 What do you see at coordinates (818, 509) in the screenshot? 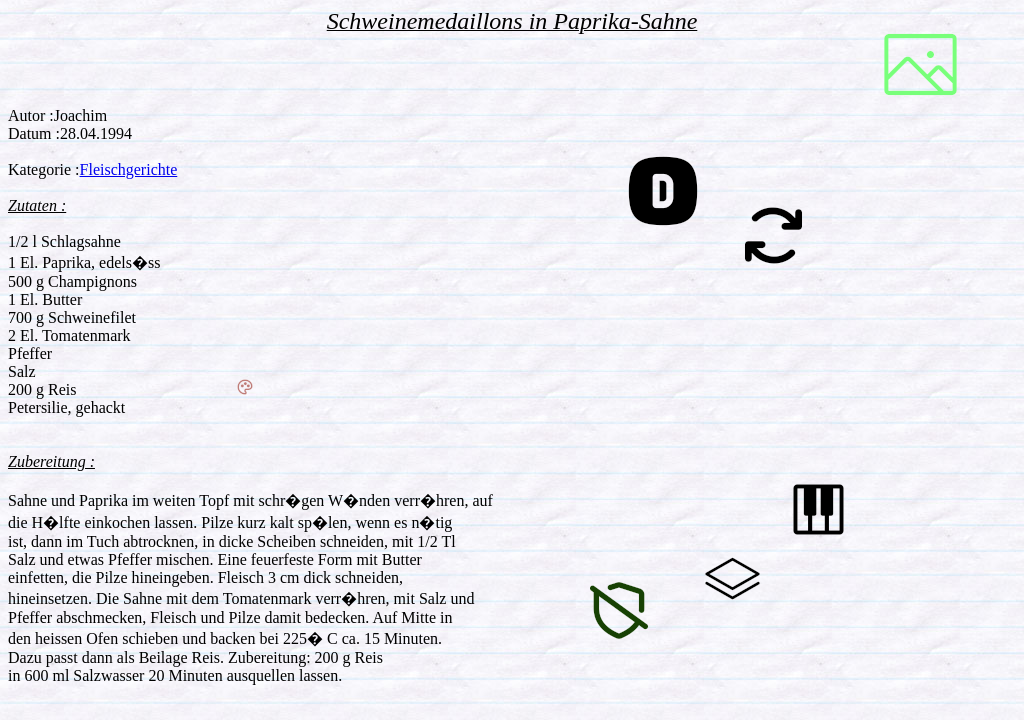
I see `open music or piano app` at bounding box center [818, 509].